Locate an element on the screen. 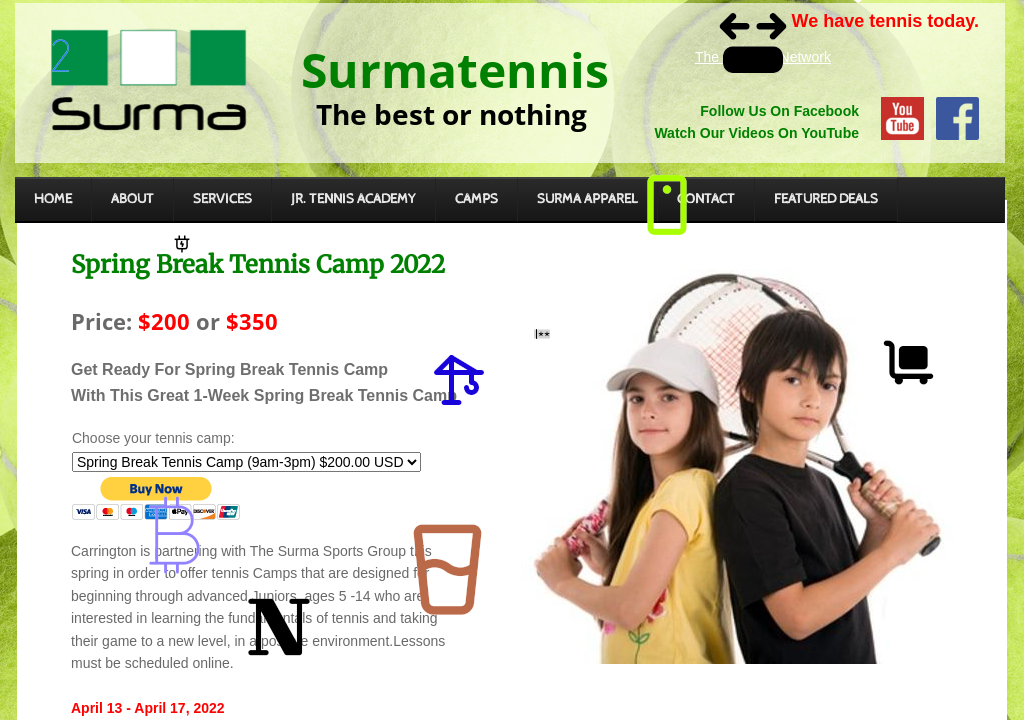 The image size is (1024, 720). enter or manage your password is located at coordinates (542, 334).